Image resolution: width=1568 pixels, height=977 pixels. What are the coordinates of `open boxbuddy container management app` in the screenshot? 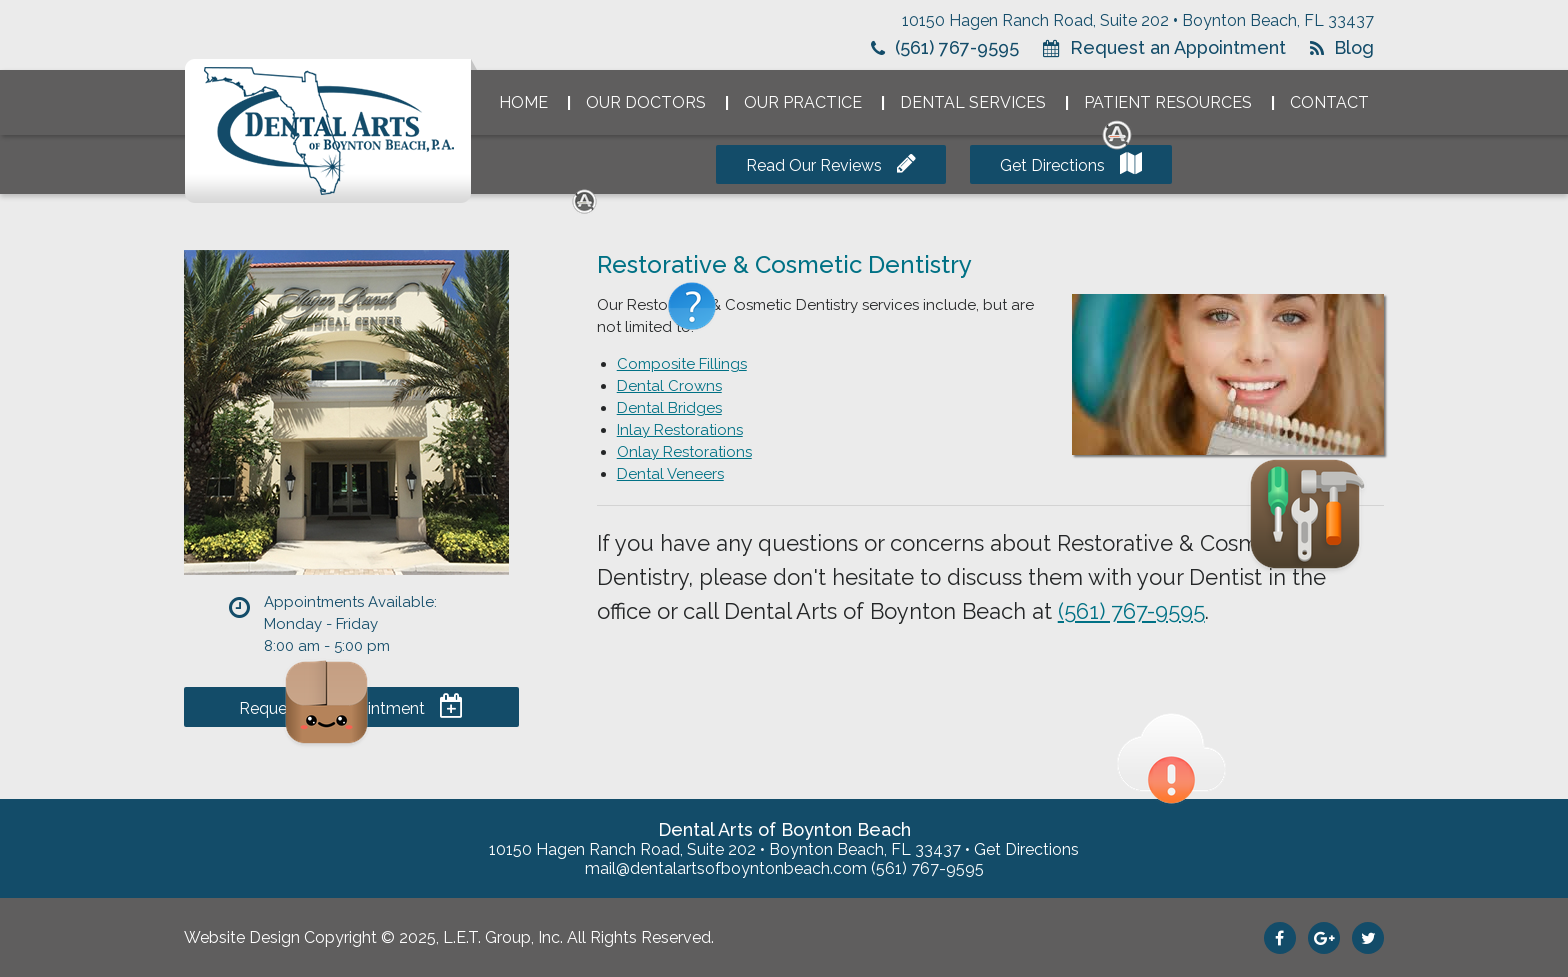 It's located at (326, 702).